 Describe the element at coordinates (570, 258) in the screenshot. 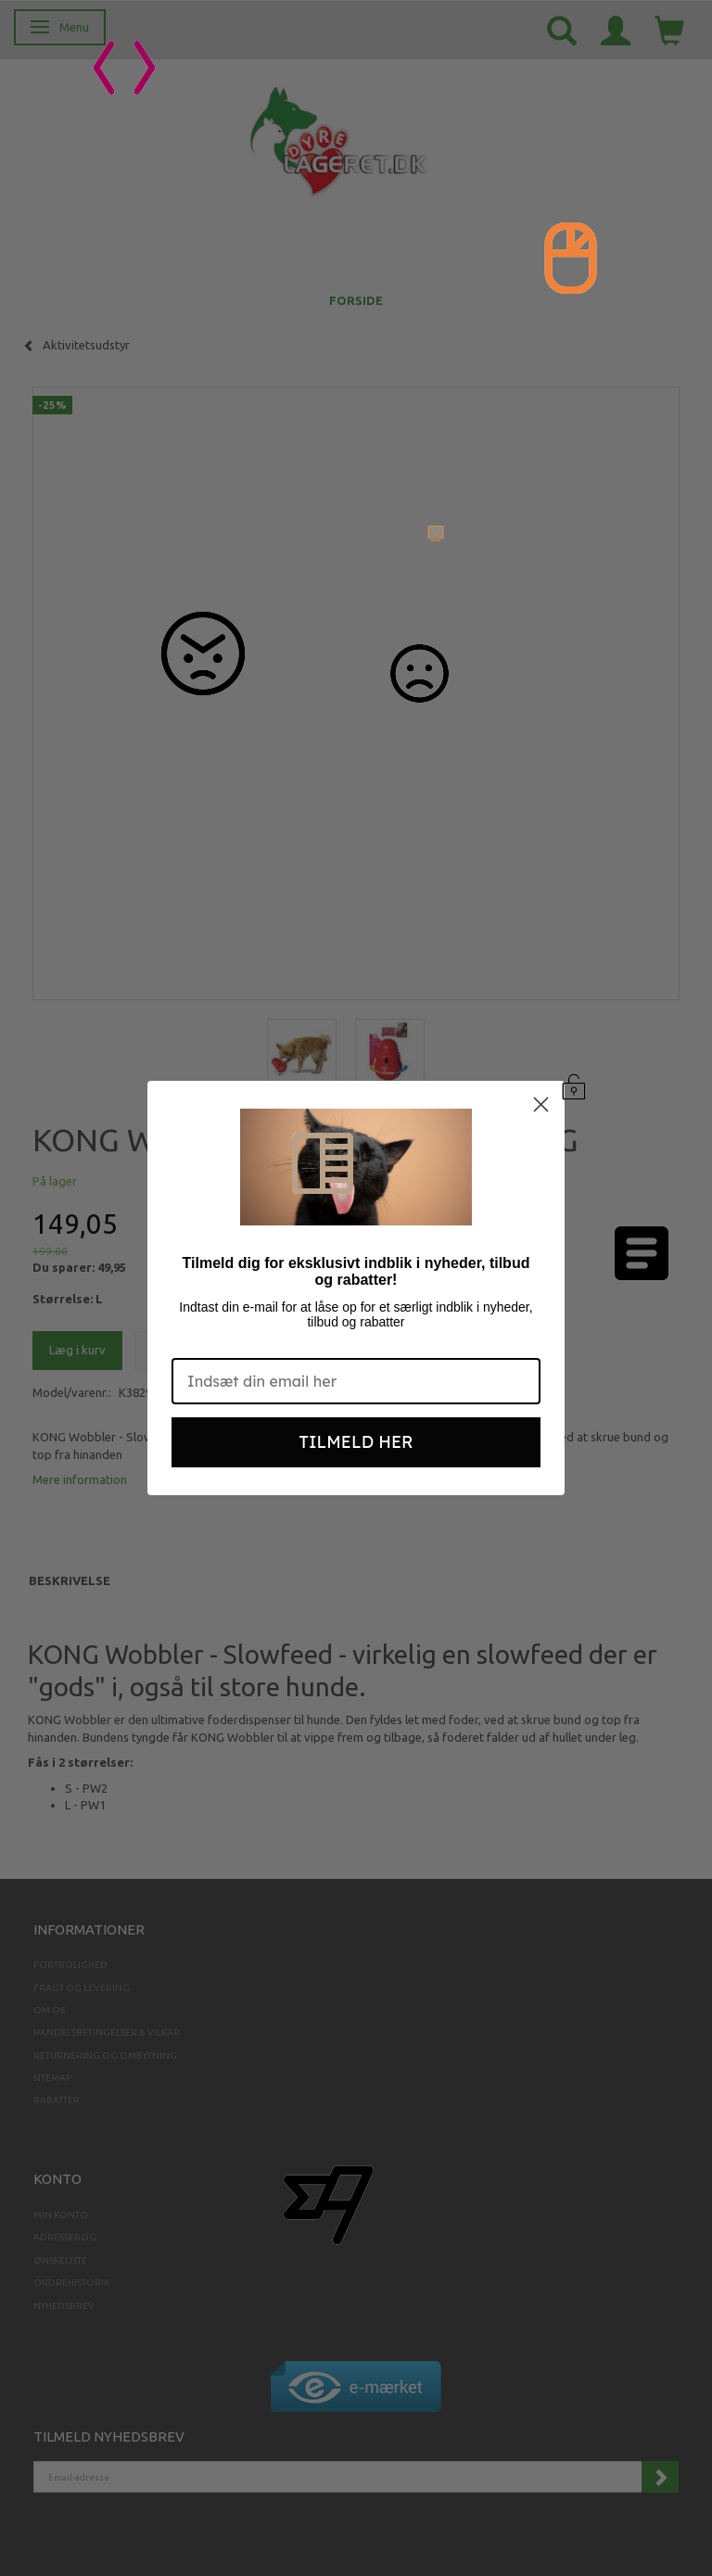

I see `right-click action or context menu trigger` at that location.